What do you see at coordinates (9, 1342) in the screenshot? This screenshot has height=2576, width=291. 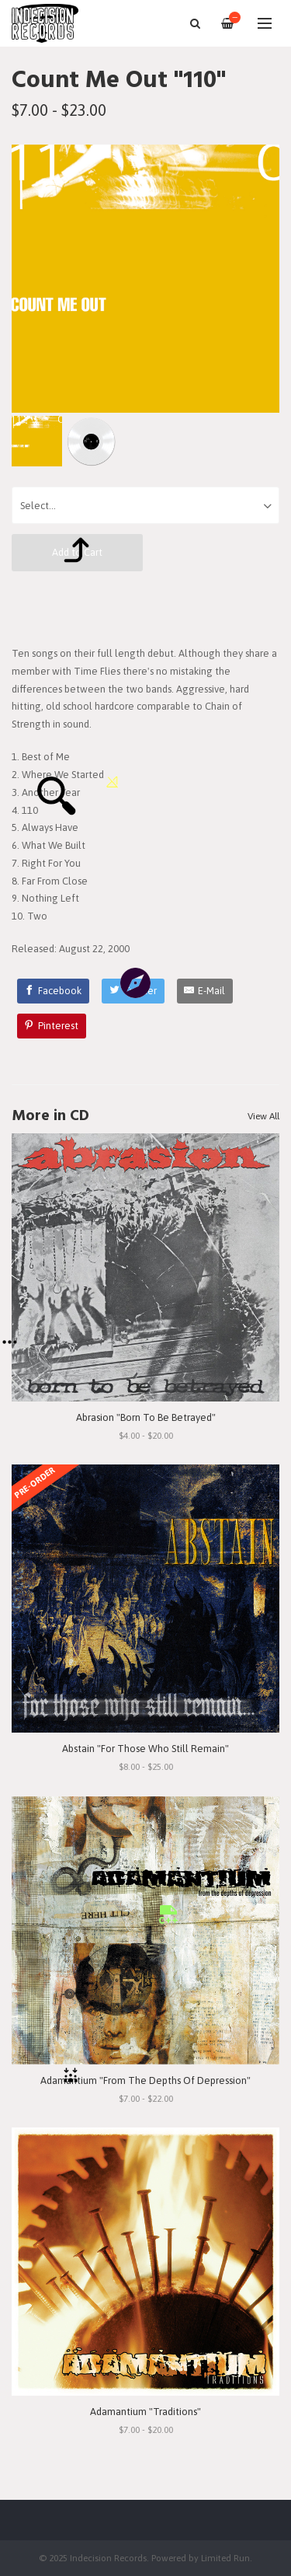 I see `access more options or actions` at bounding box center [9, 1342].